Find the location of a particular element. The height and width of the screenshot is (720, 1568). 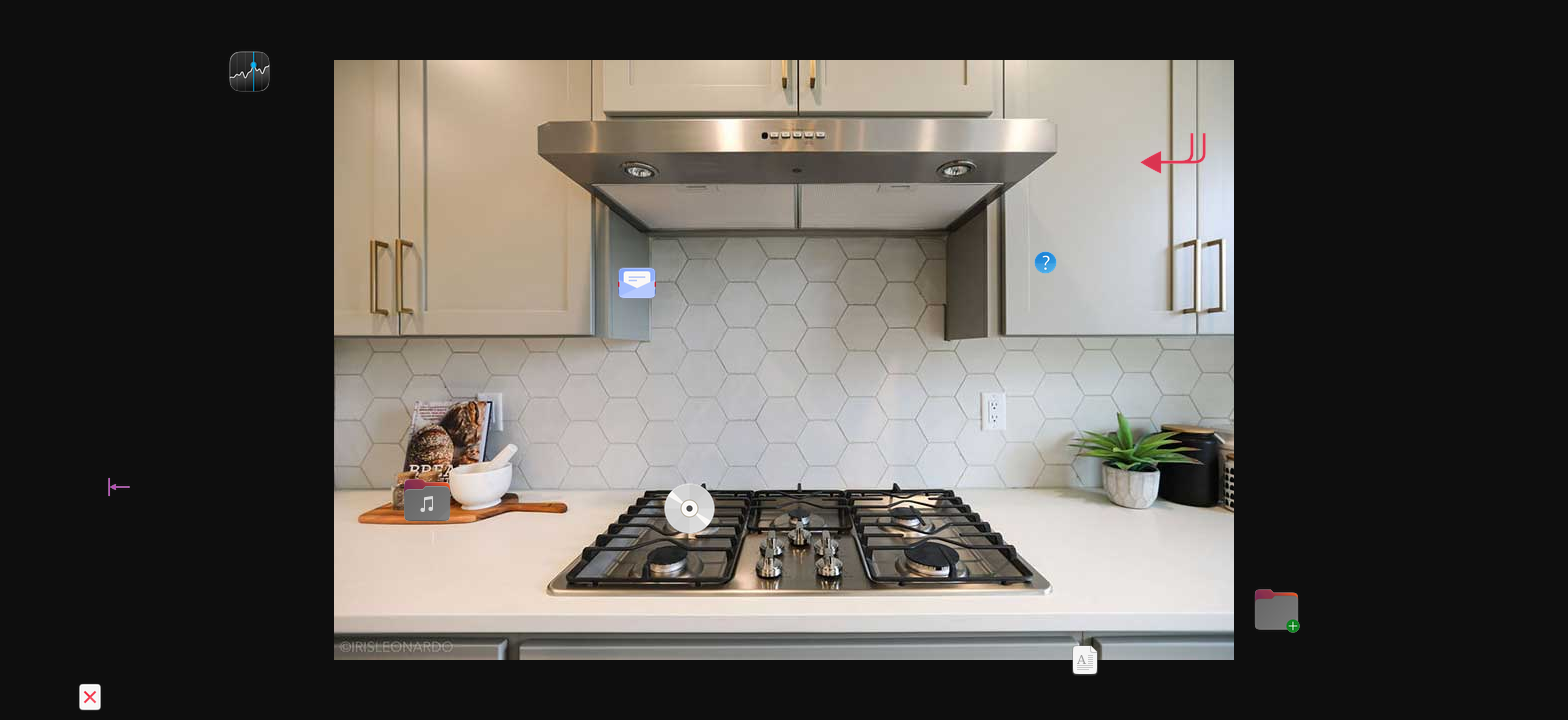

indicates a CD-RW (rewritable disc) drive or media is located at coordinates (689, 508).